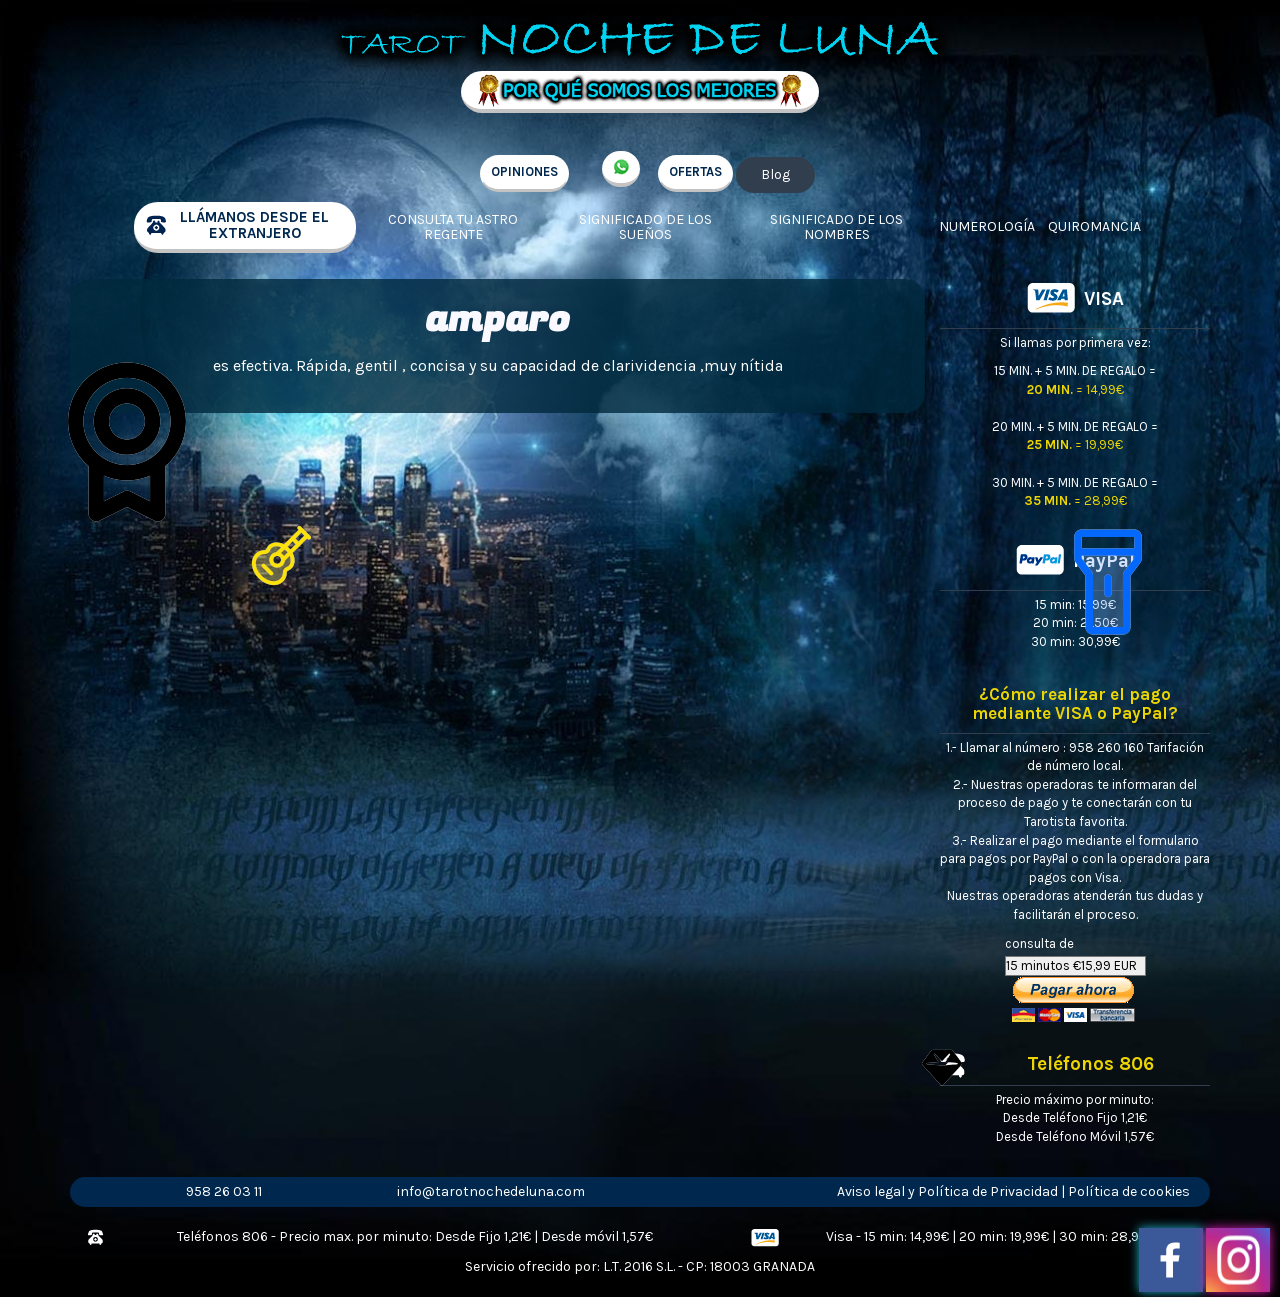 The image size is (1280, 1297). I want to click on access music or audio content, so click(281, 556).